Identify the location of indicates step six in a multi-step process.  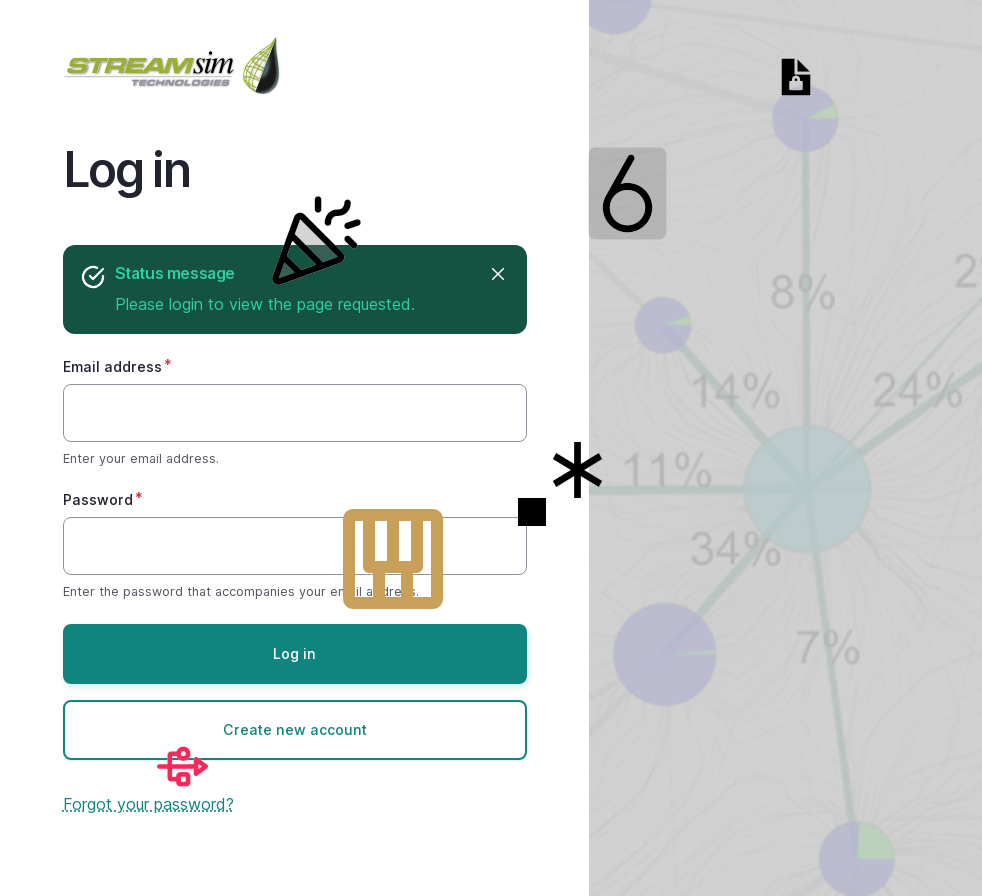
(627, 193).